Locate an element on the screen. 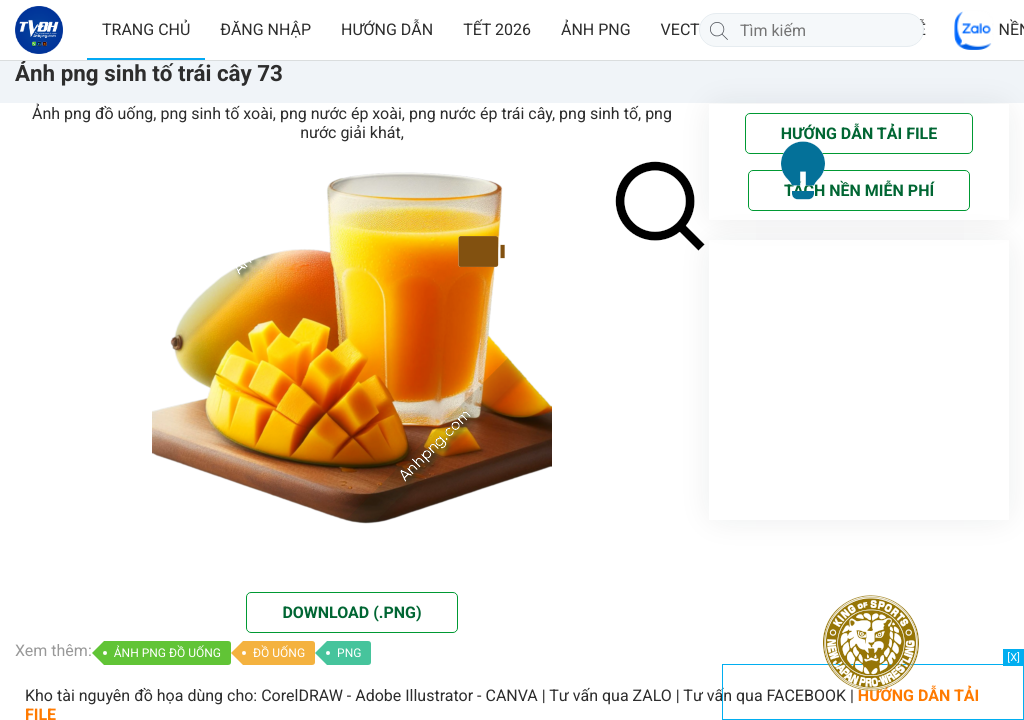 Image resolution: width=1024 pixels, height=720 pixels. search for content or items is located at coordinates (659, 205).